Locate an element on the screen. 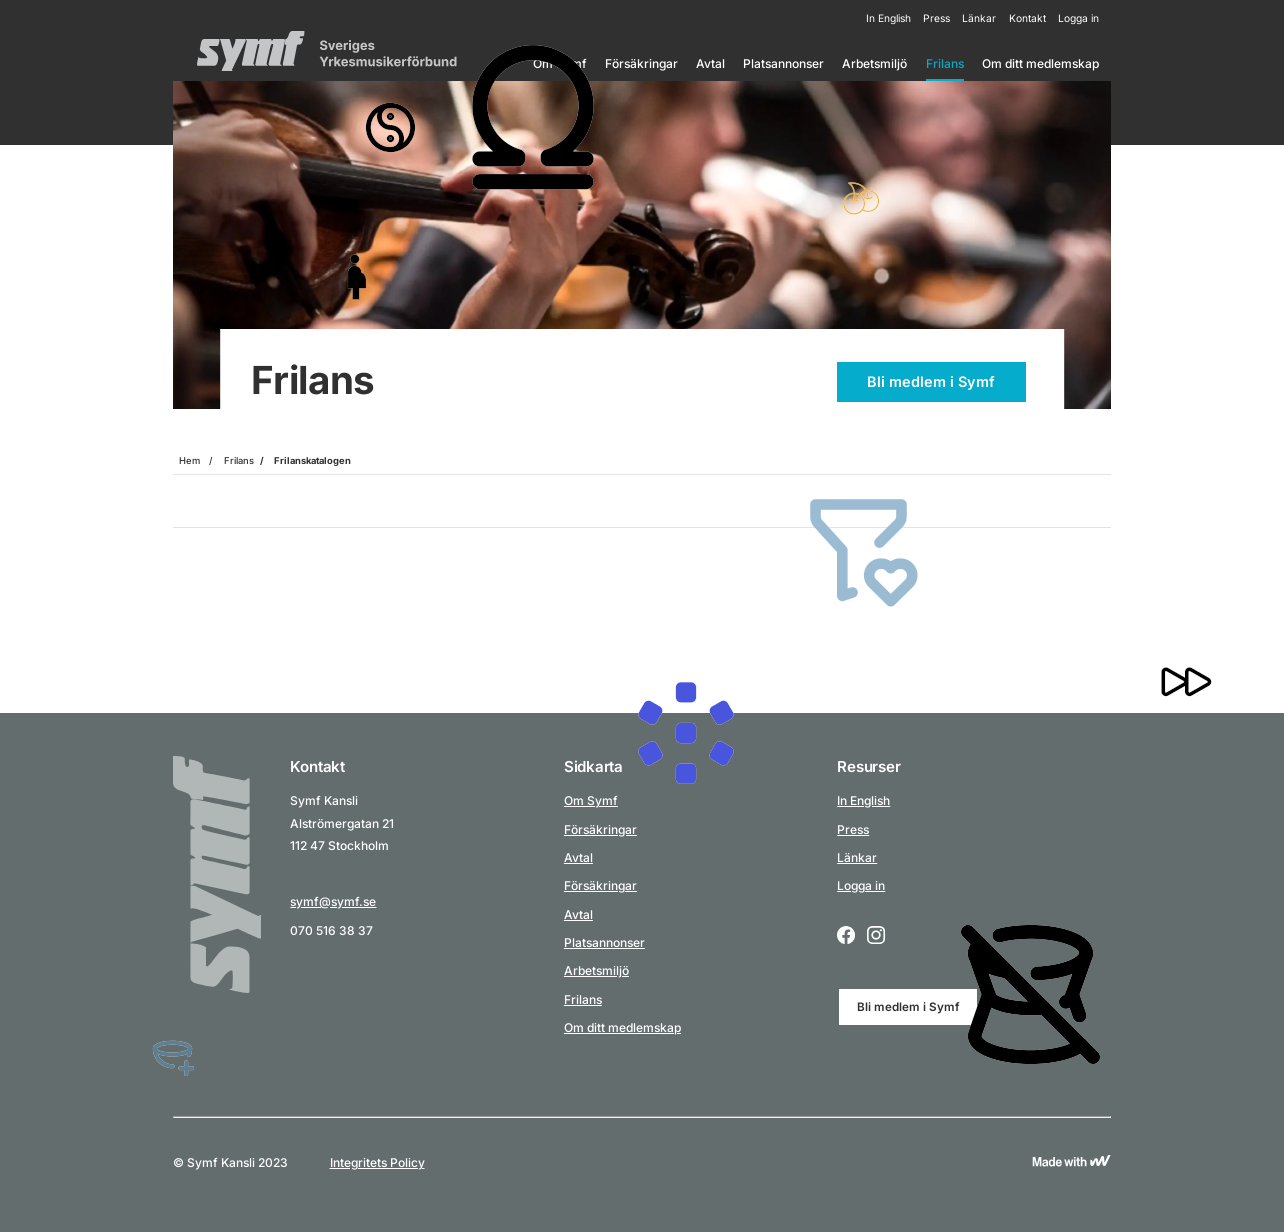 The width and height of the screenshot is (1284, 1232). indicates fruit or produce category is located at coordinates (860, 198).